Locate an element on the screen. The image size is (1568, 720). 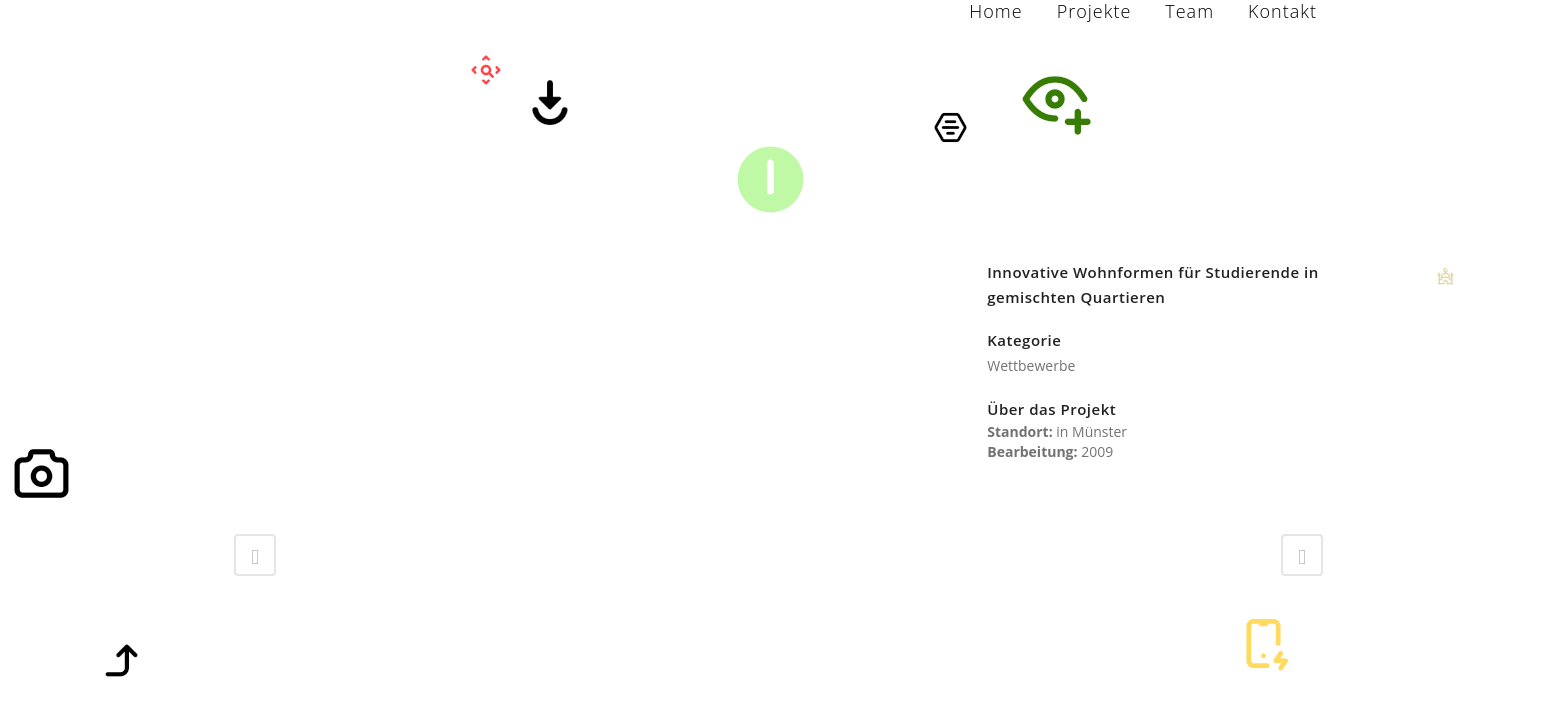
indicates a mosque or islamic place of worship is located at coordinates (1445, 276).